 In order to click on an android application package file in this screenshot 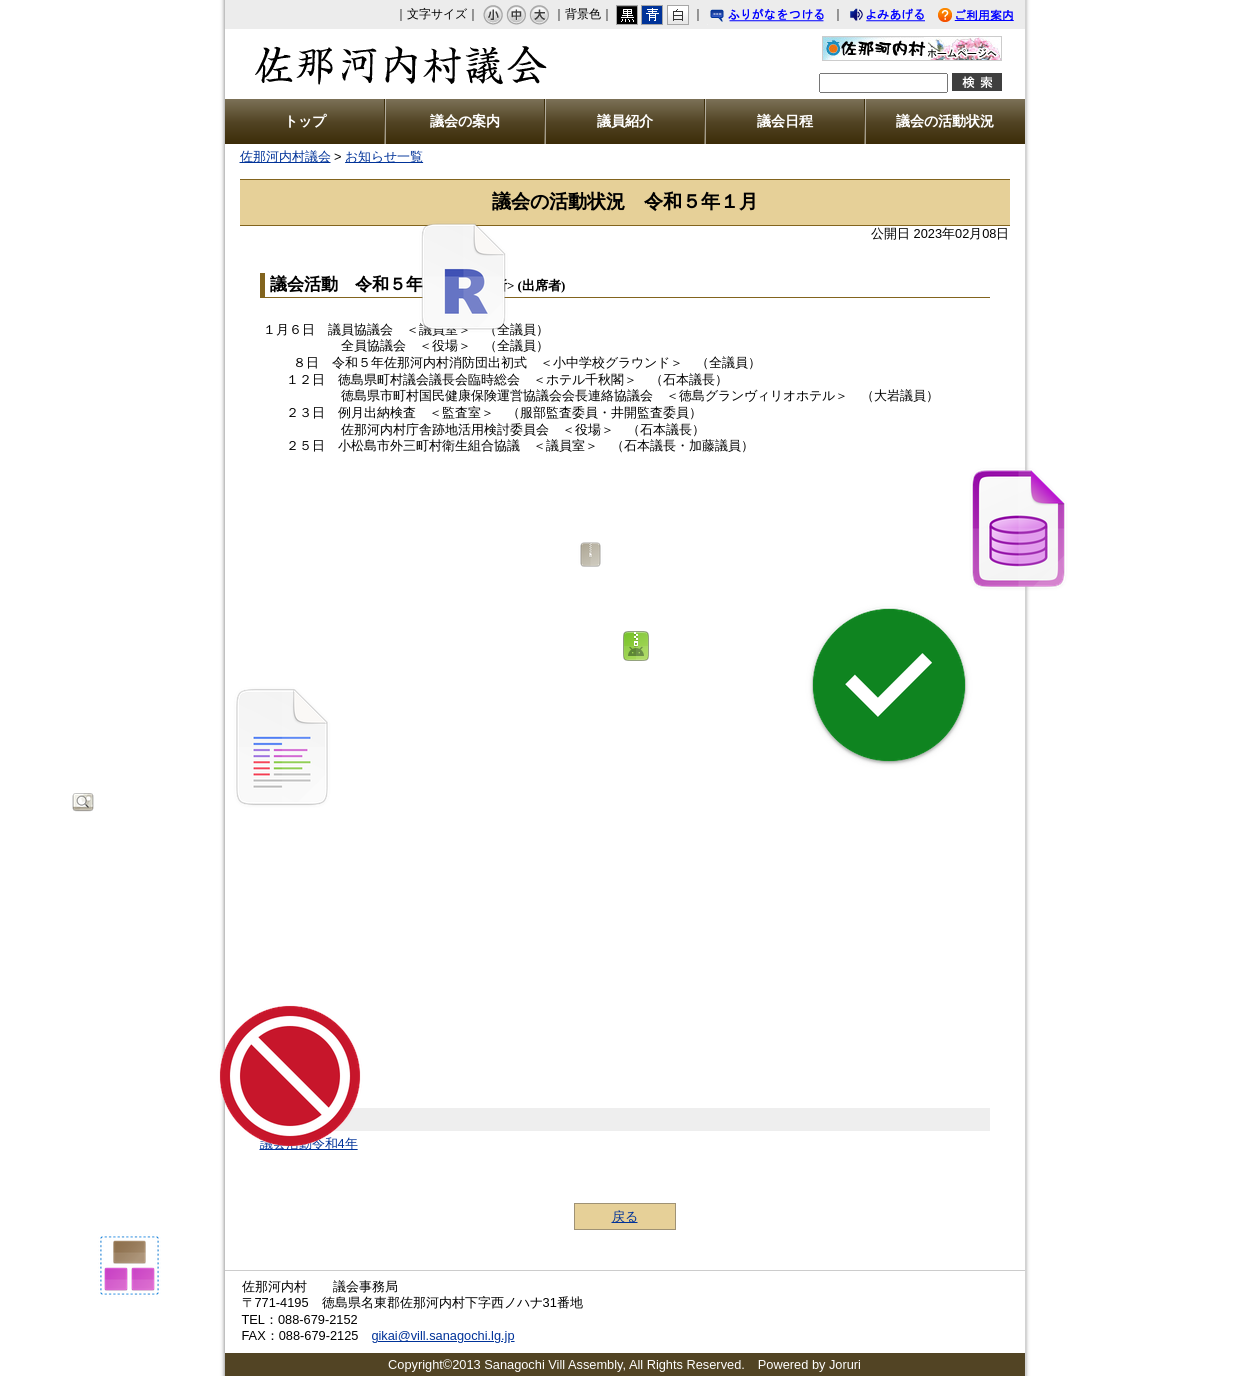, I will do `click(636, 646)`.